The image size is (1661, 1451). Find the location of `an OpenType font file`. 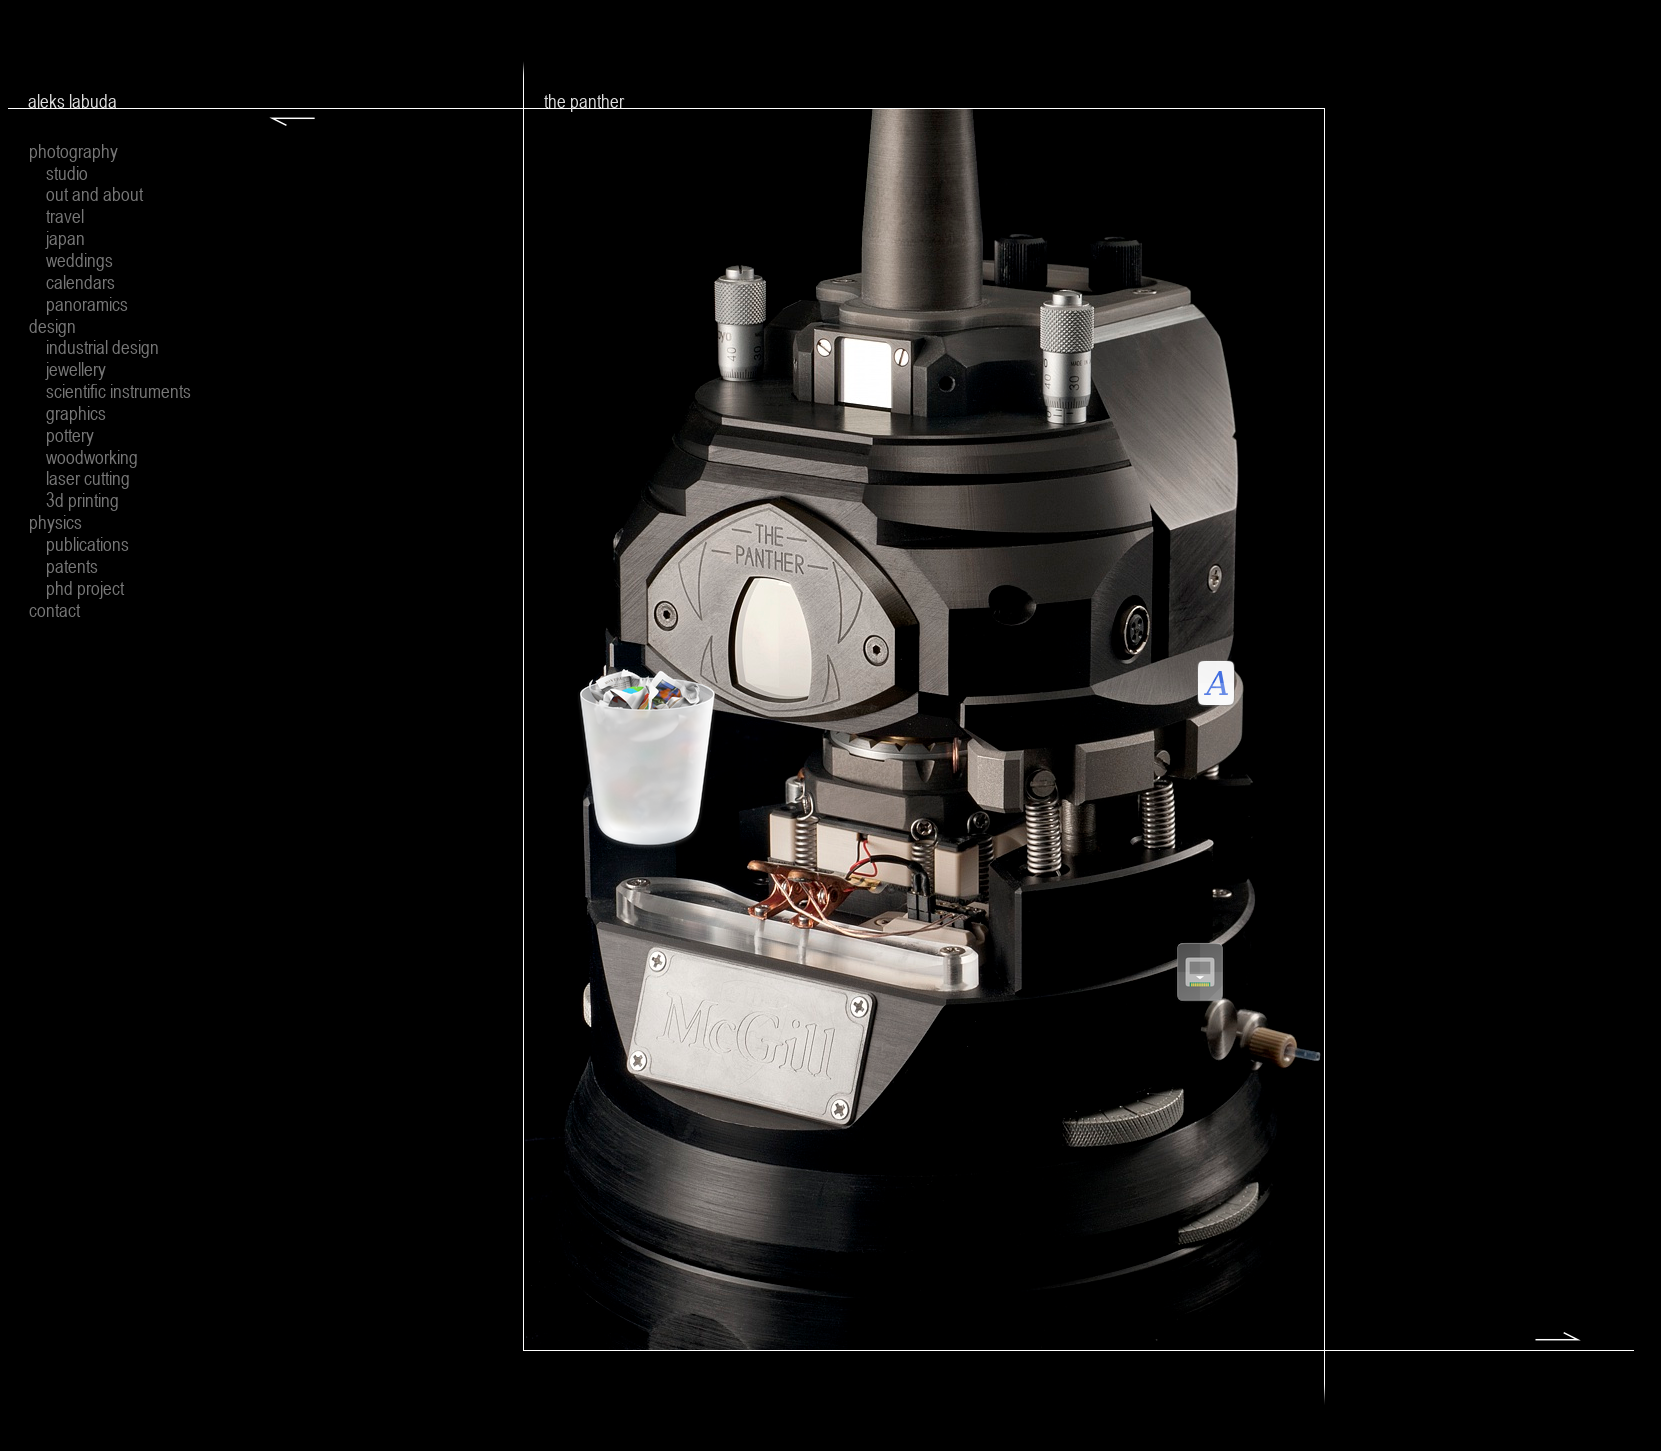

an OpenType font file is located at coordinates (1216, 683).